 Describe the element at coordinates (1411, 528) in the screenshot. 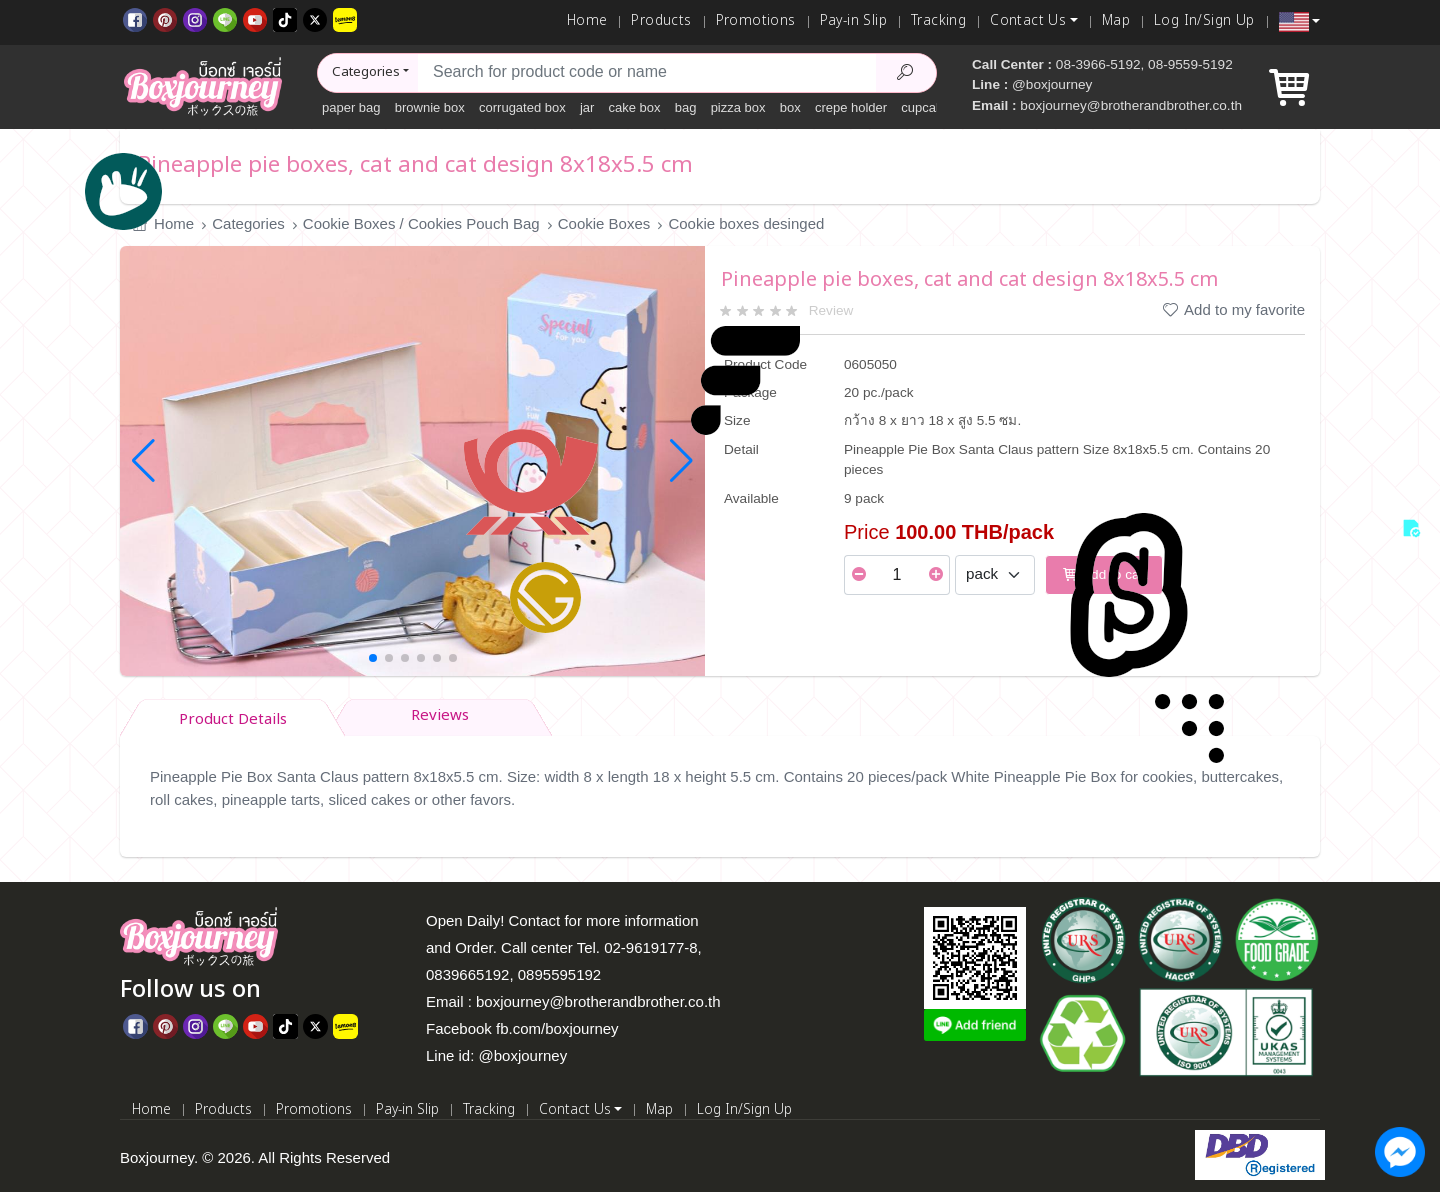

I see `view verified contract or document` at that location.